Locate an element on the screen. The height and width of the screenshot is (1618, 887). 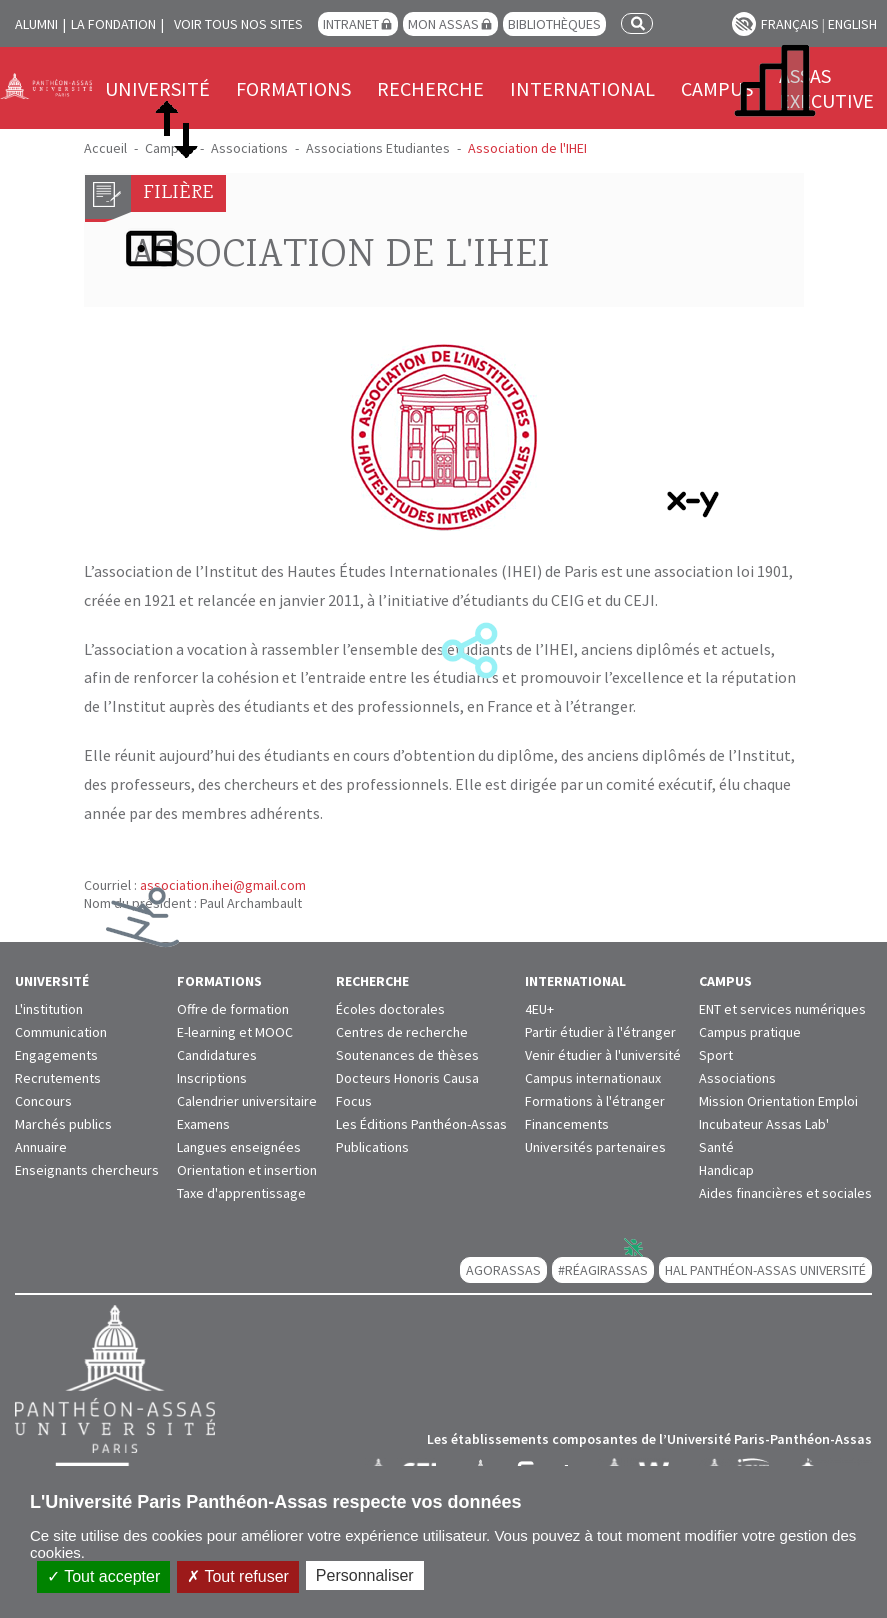
view analytics or statistics is located at coordinates (775, 82).